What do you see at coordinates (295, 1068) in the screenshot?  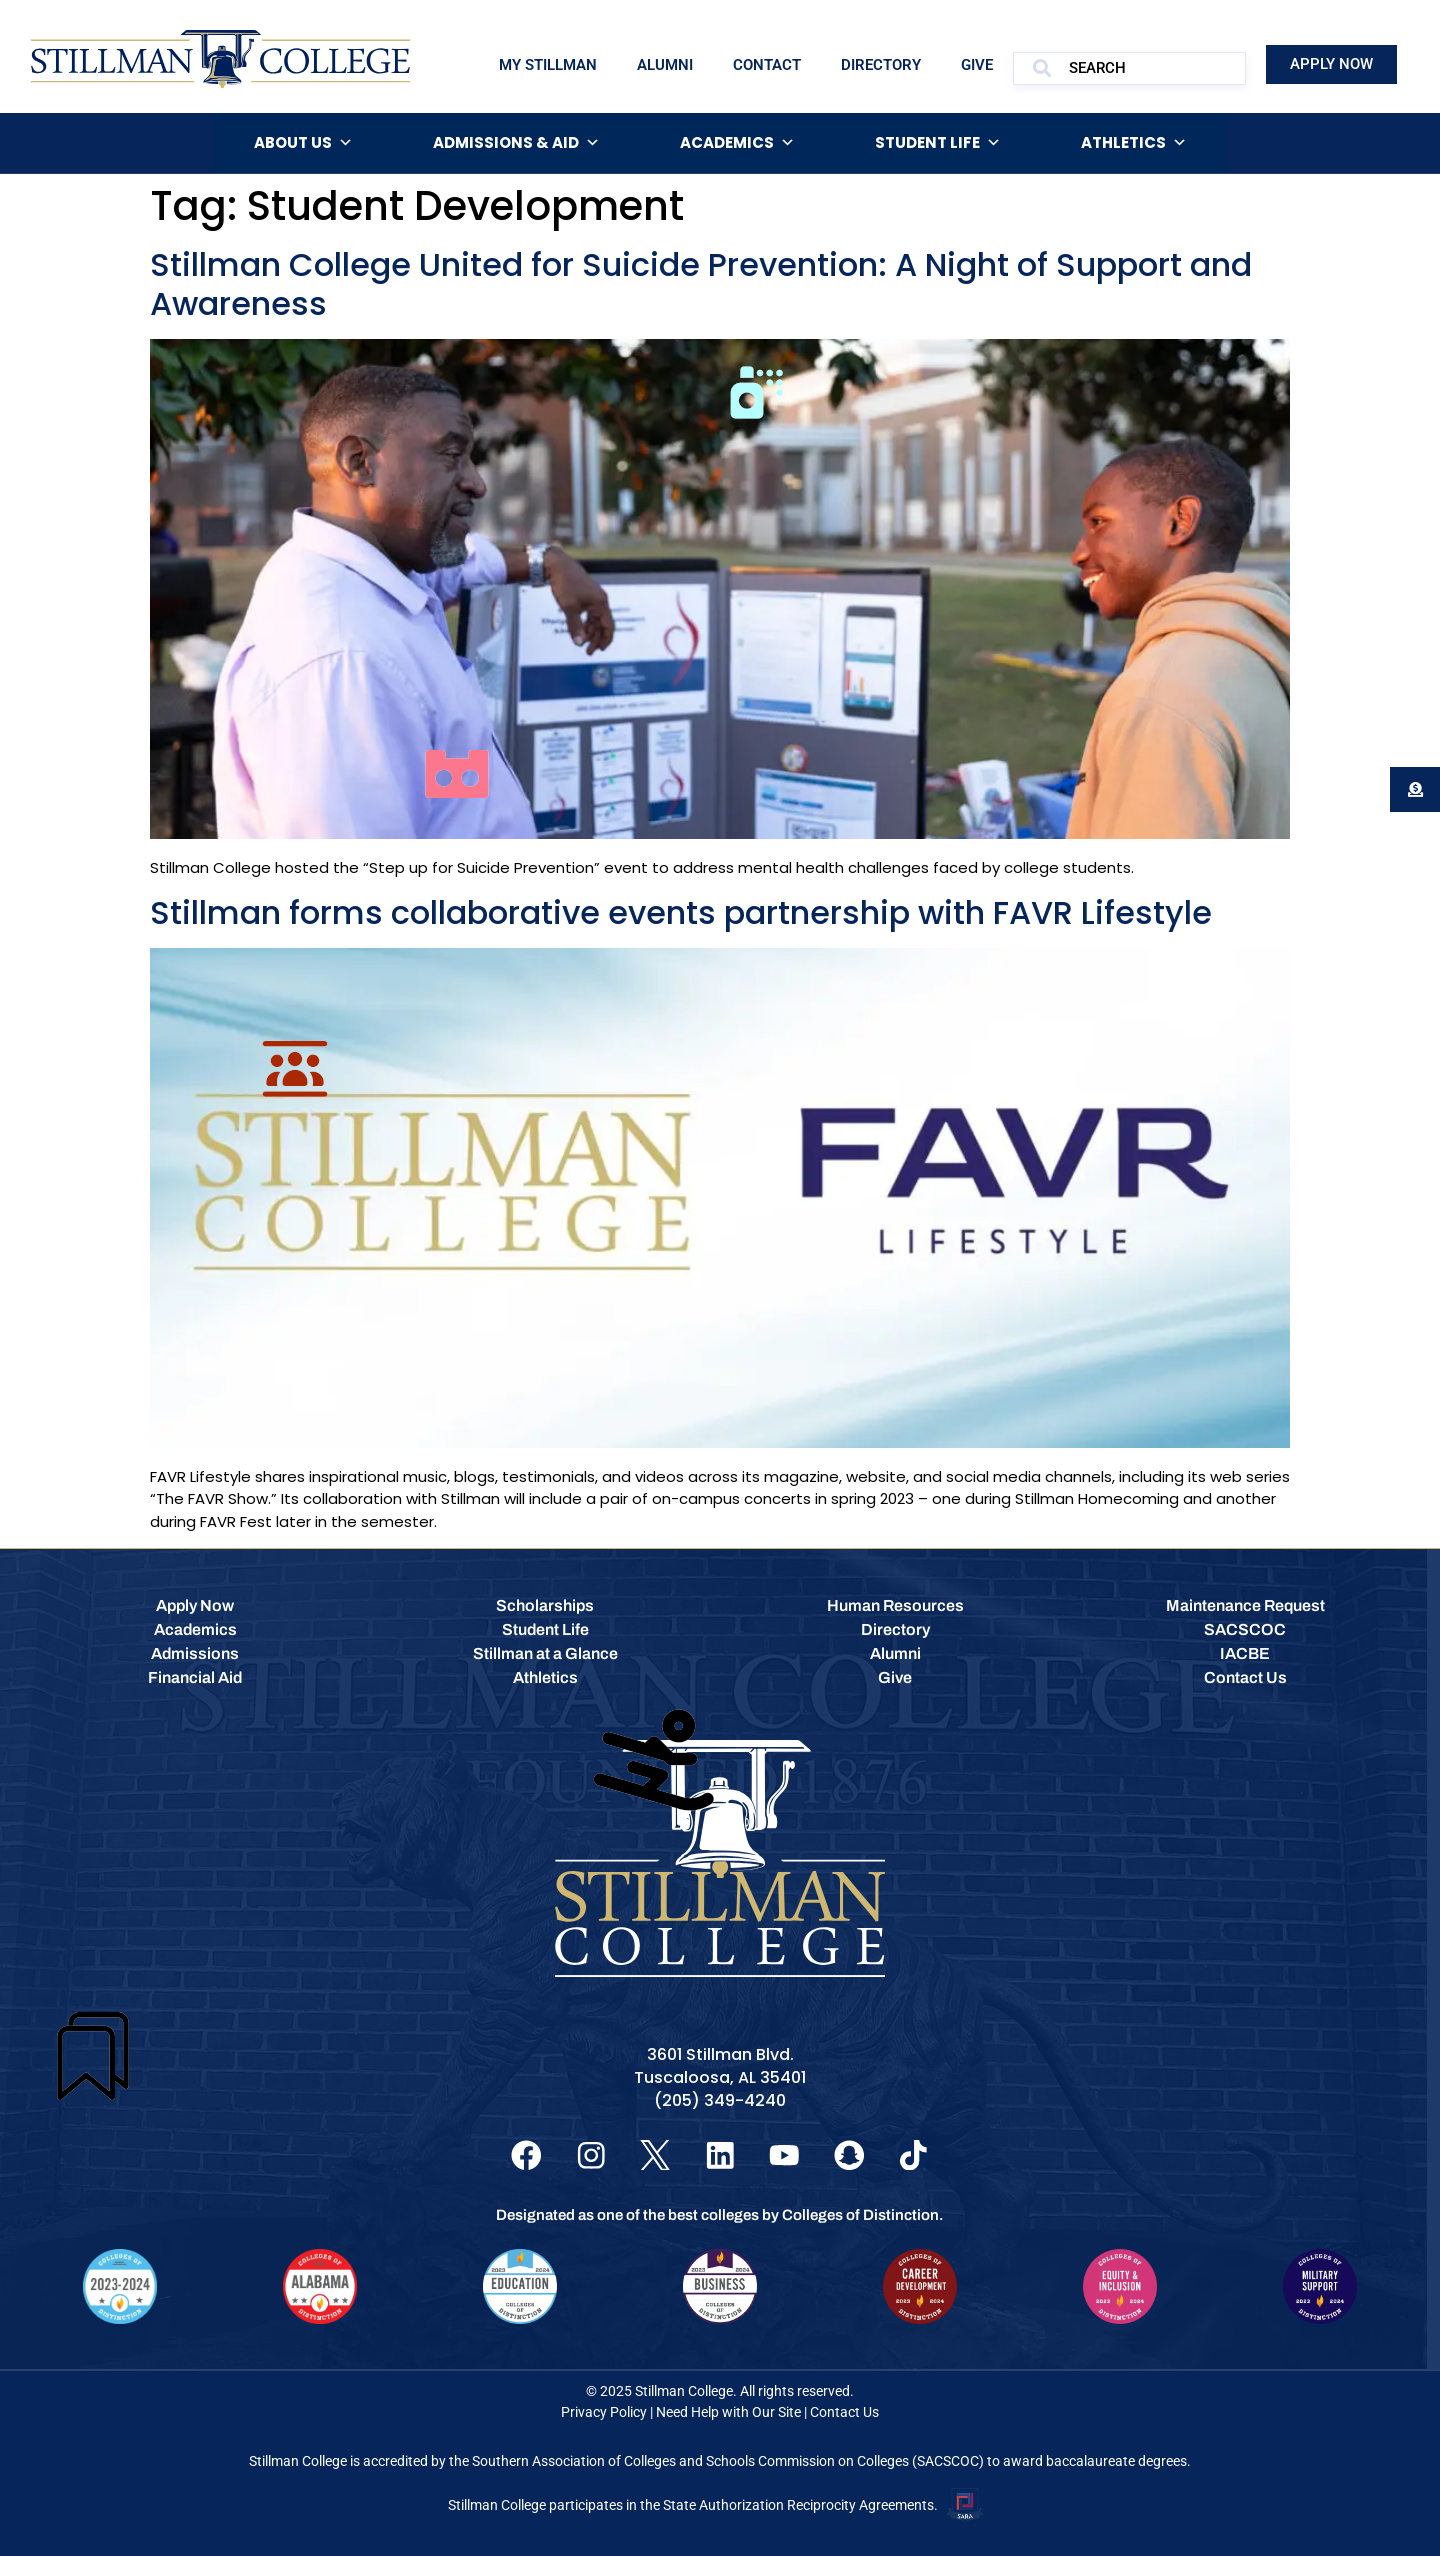 I see `view team members or user directory` at bounding box center [295, 1068].